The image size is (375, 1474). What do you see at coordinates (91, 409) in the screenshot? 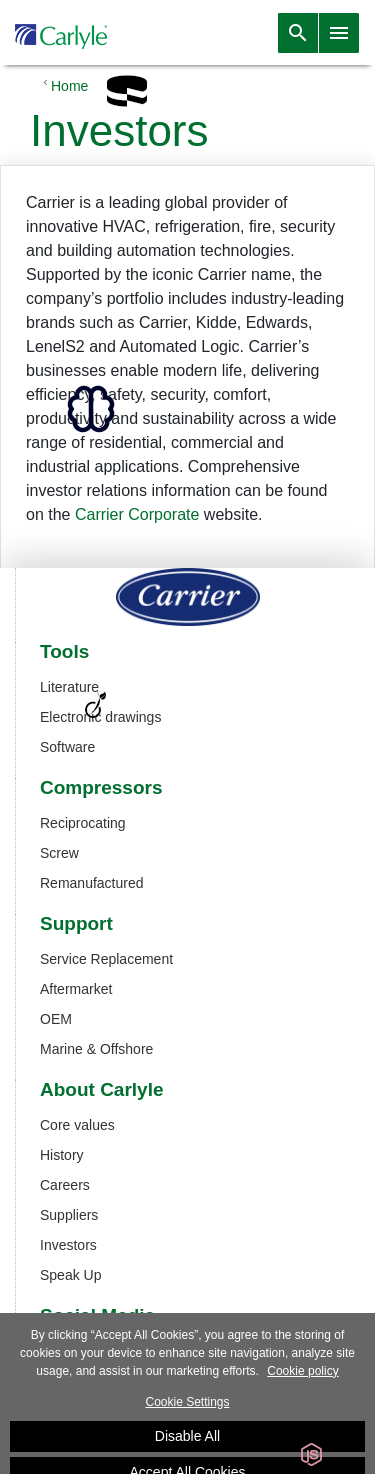
I see `access AI or machine learning features` at bounding box center [91, 409].